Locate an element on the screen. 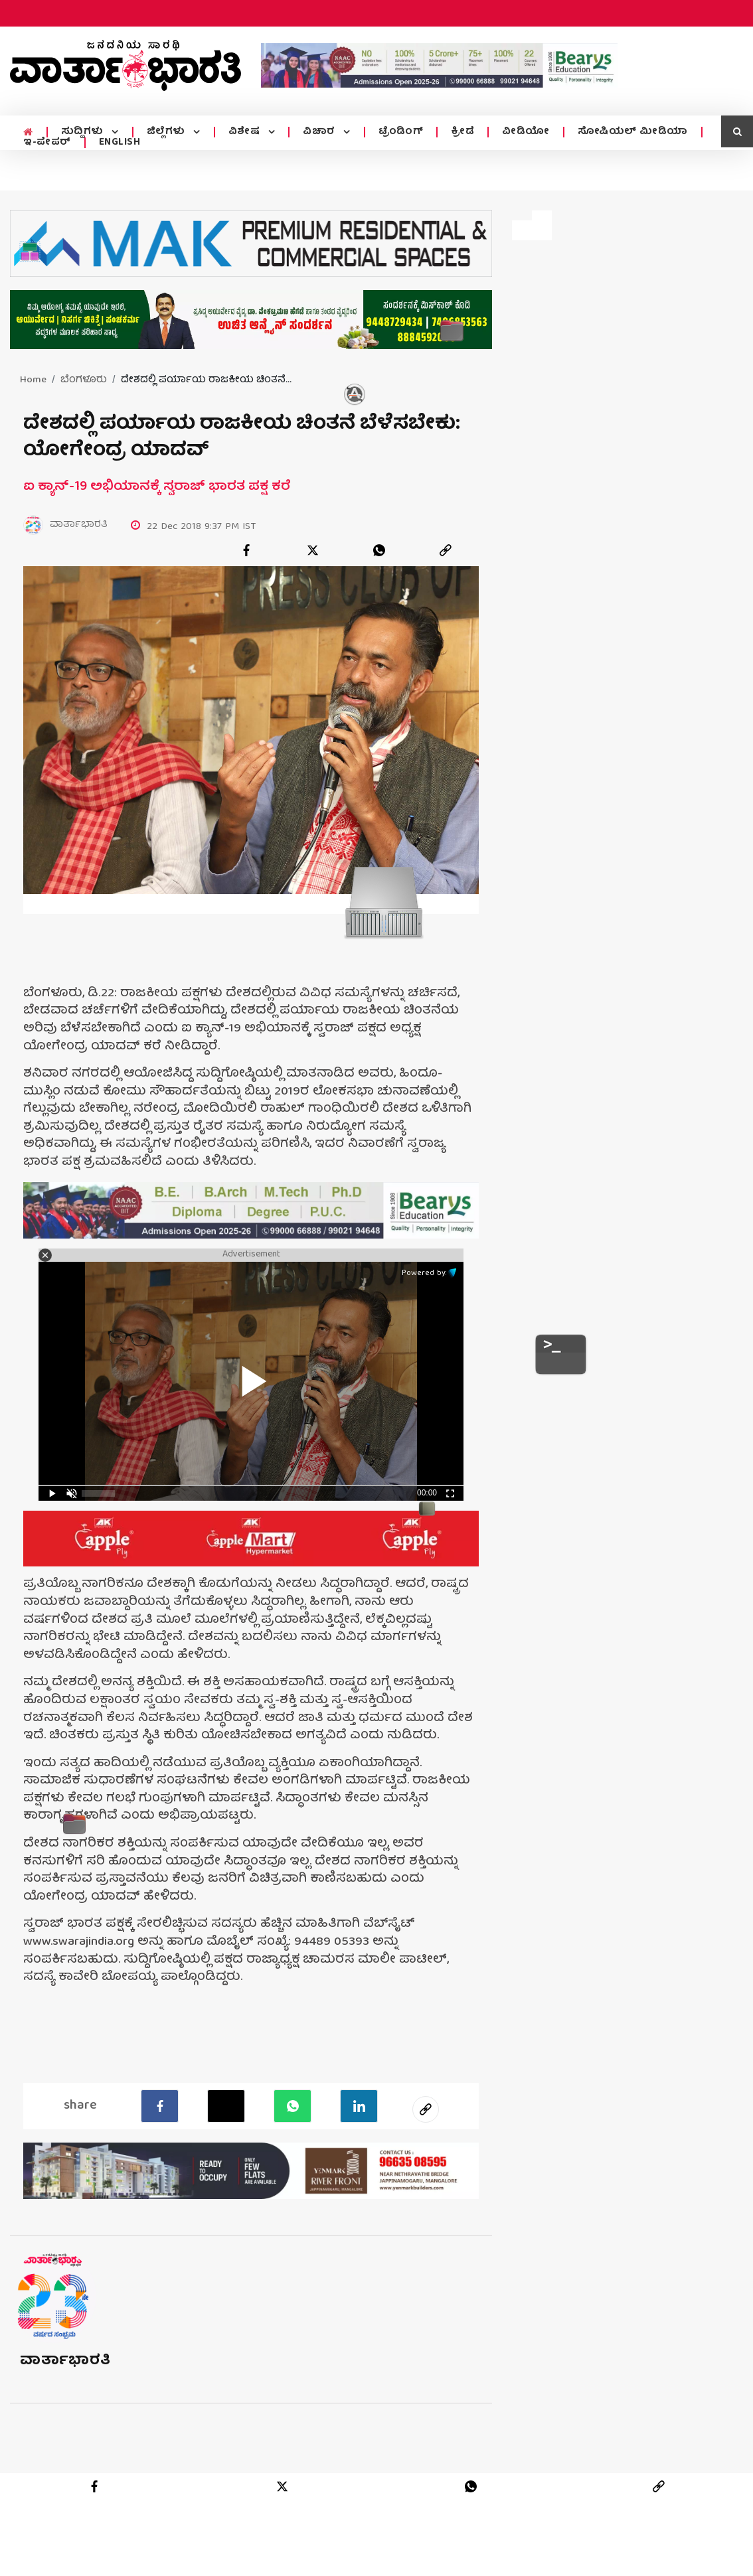 This screenshot has height=2576, width=753. access the desktop folder is located at coordinates (427, 1508).